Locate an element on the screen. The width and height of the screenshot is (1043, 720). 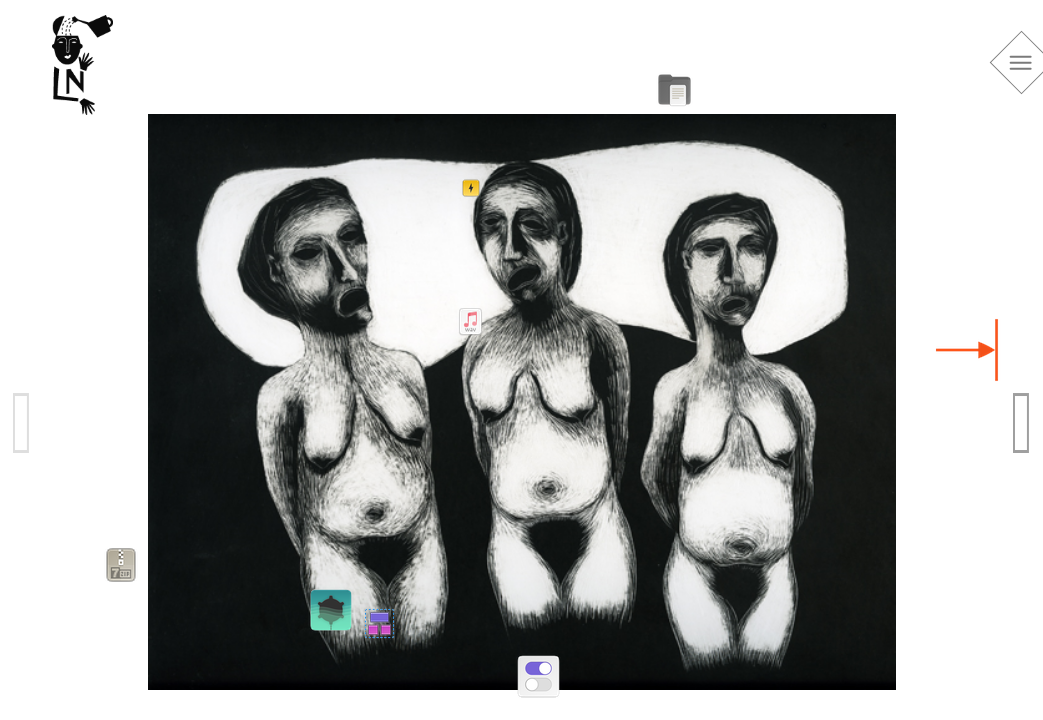
a wav audio file is located at coordinates (470, 321).